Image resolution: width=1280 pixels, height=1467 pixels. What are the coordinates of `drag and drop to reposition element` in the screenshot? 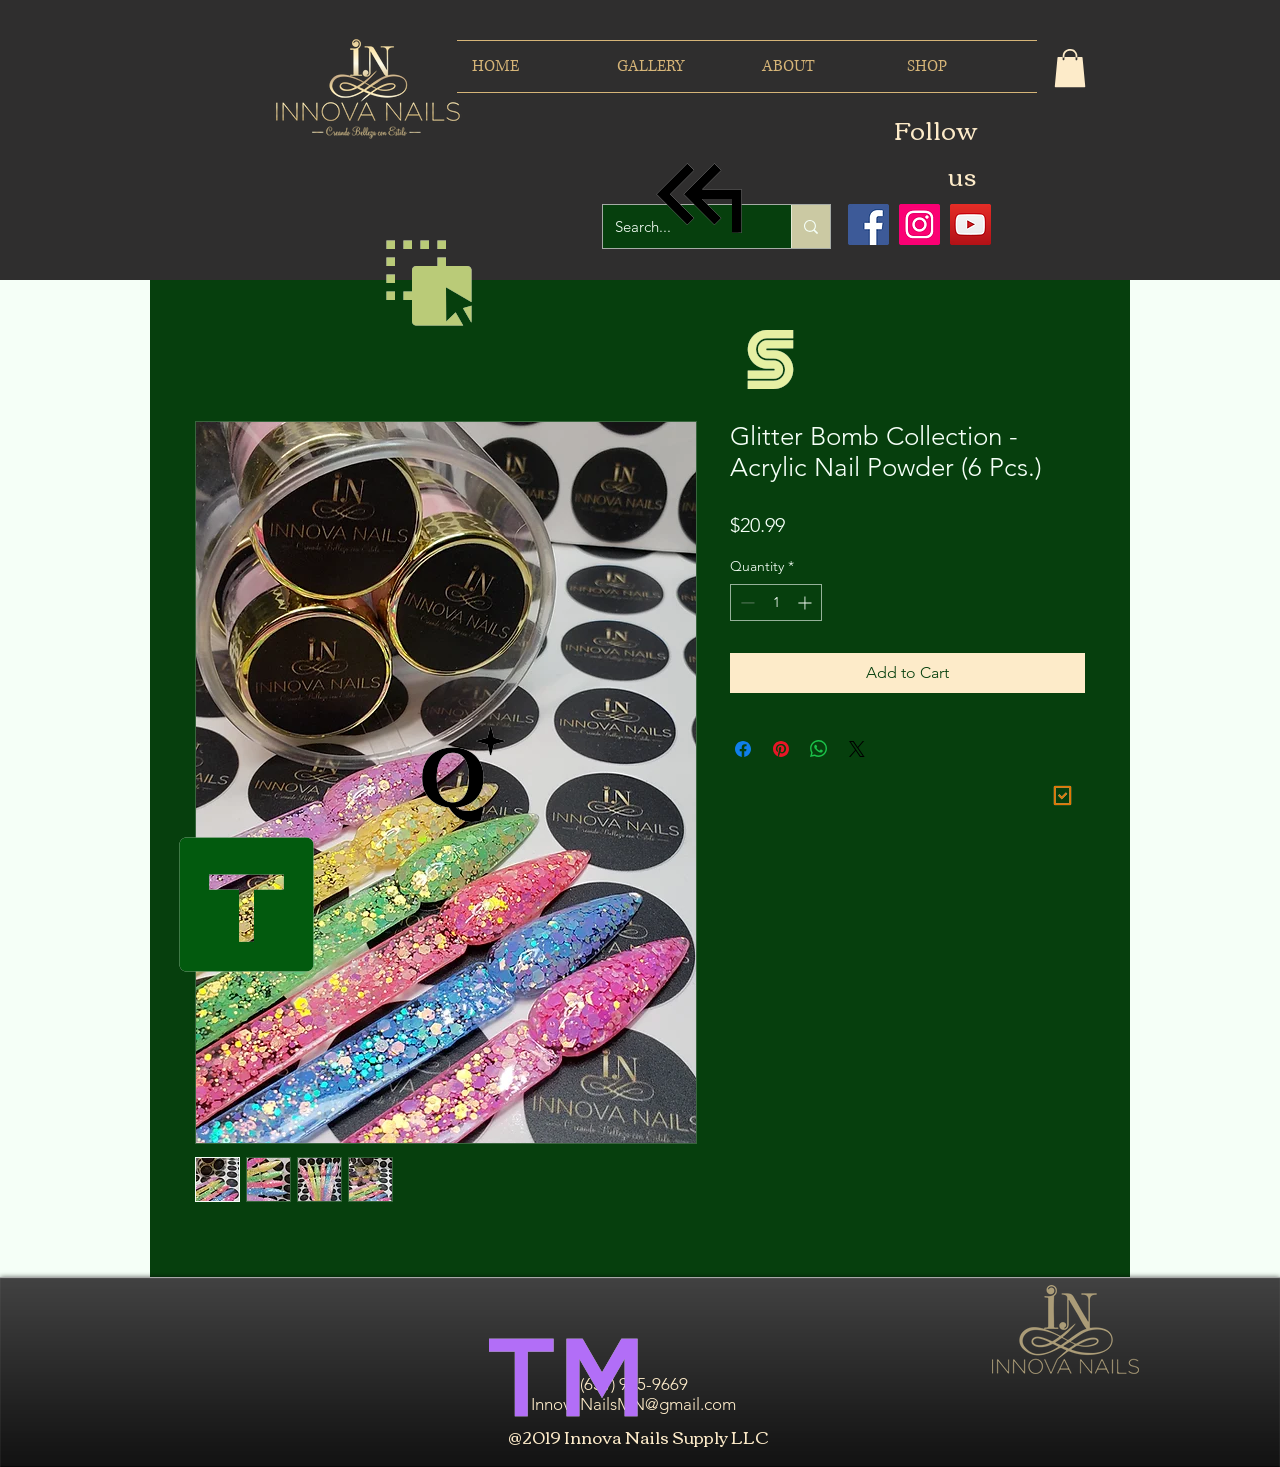 It's located at (429, 283).